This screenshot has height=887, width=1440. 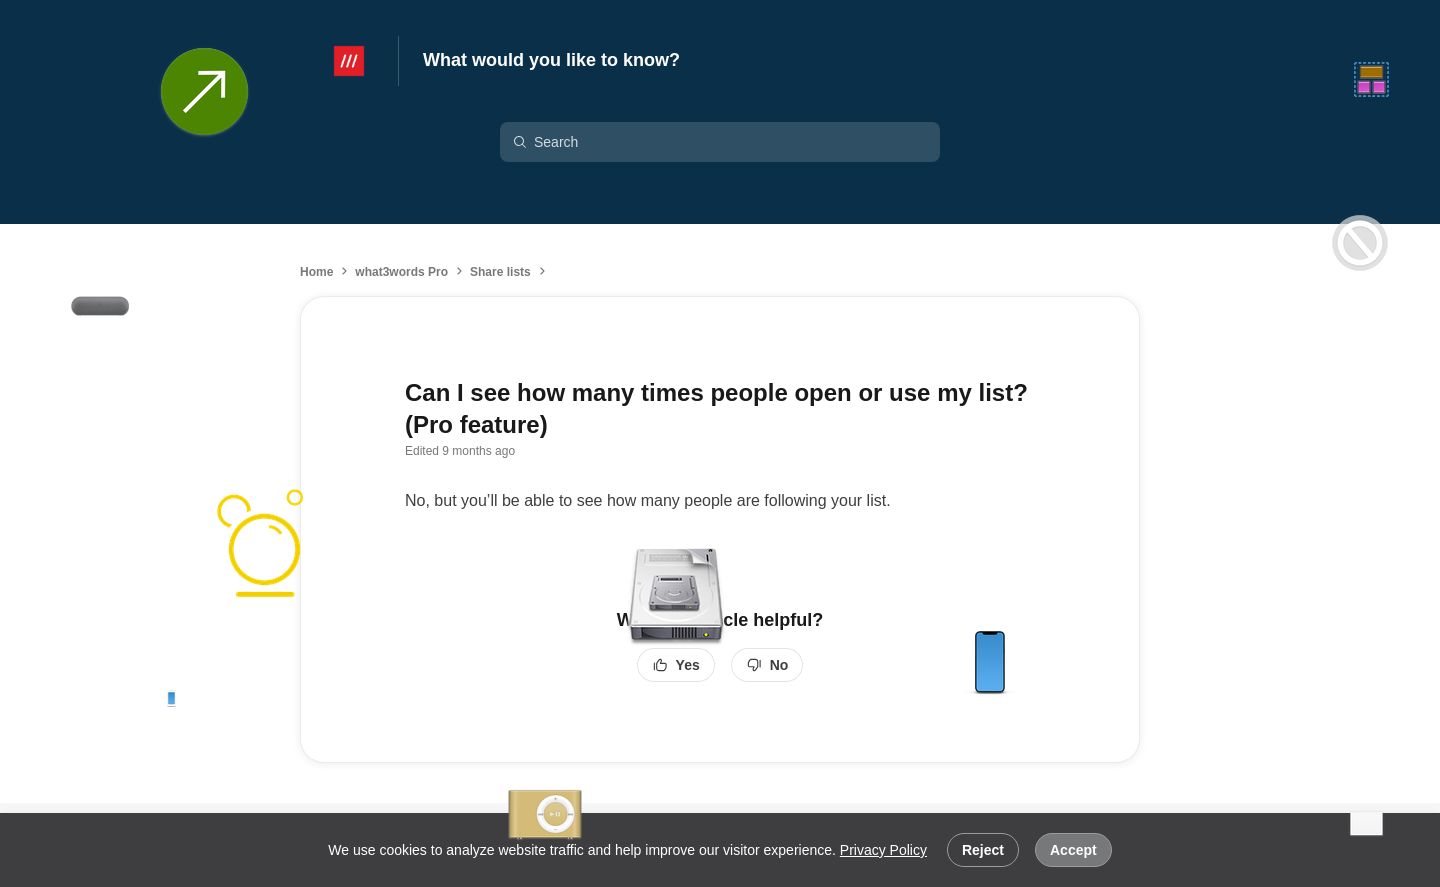 What do you see at coordinates (545, 801) in the screenshot?
I see `iPod shuffle device in gold color` at bounding box center [545, 801].